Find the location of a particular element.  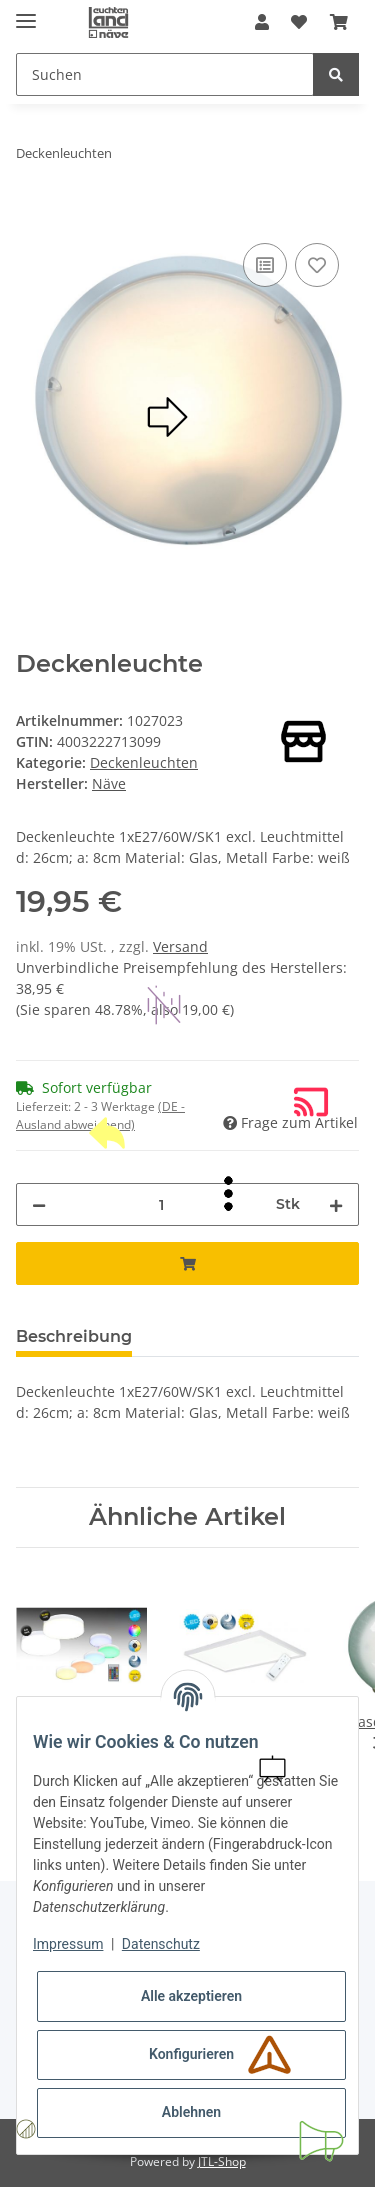

go to next item or step is located at coordinates (166, 417).